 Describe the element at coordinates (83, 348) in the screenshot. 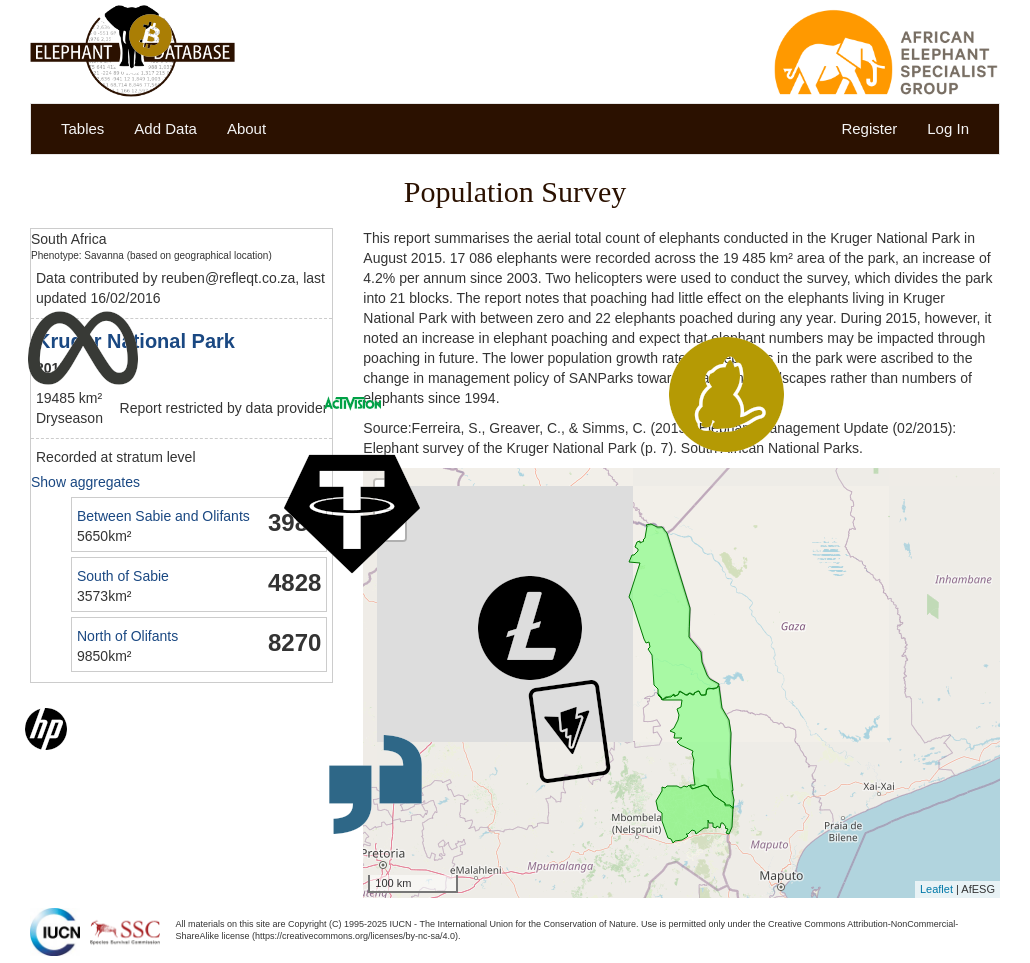

I see `Meta company logo` at that location.